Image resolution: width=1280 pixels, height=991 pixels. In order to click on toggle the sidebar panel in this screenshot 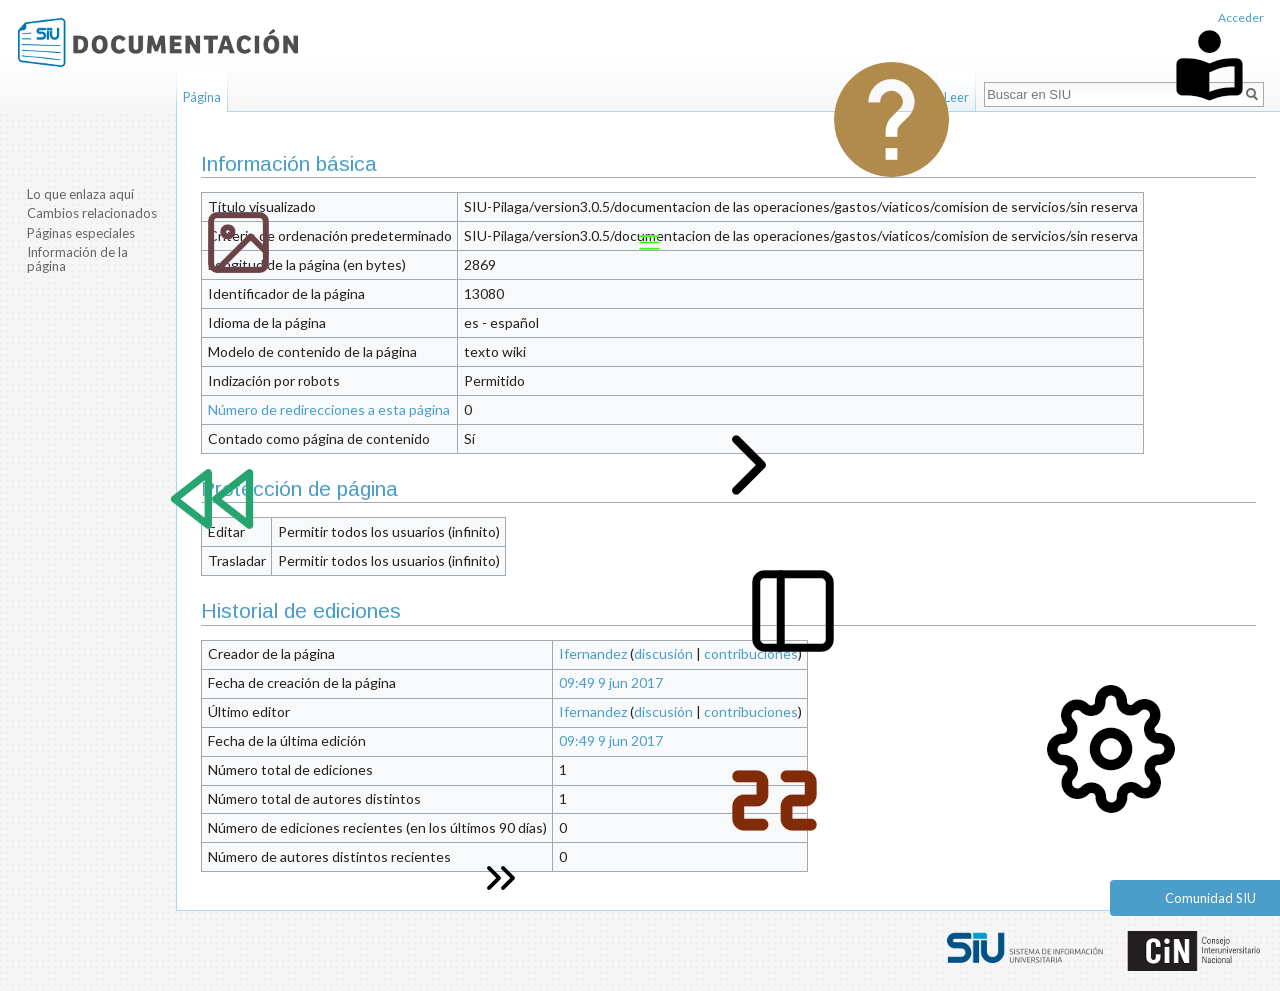, I will do `click(793, 611)`.